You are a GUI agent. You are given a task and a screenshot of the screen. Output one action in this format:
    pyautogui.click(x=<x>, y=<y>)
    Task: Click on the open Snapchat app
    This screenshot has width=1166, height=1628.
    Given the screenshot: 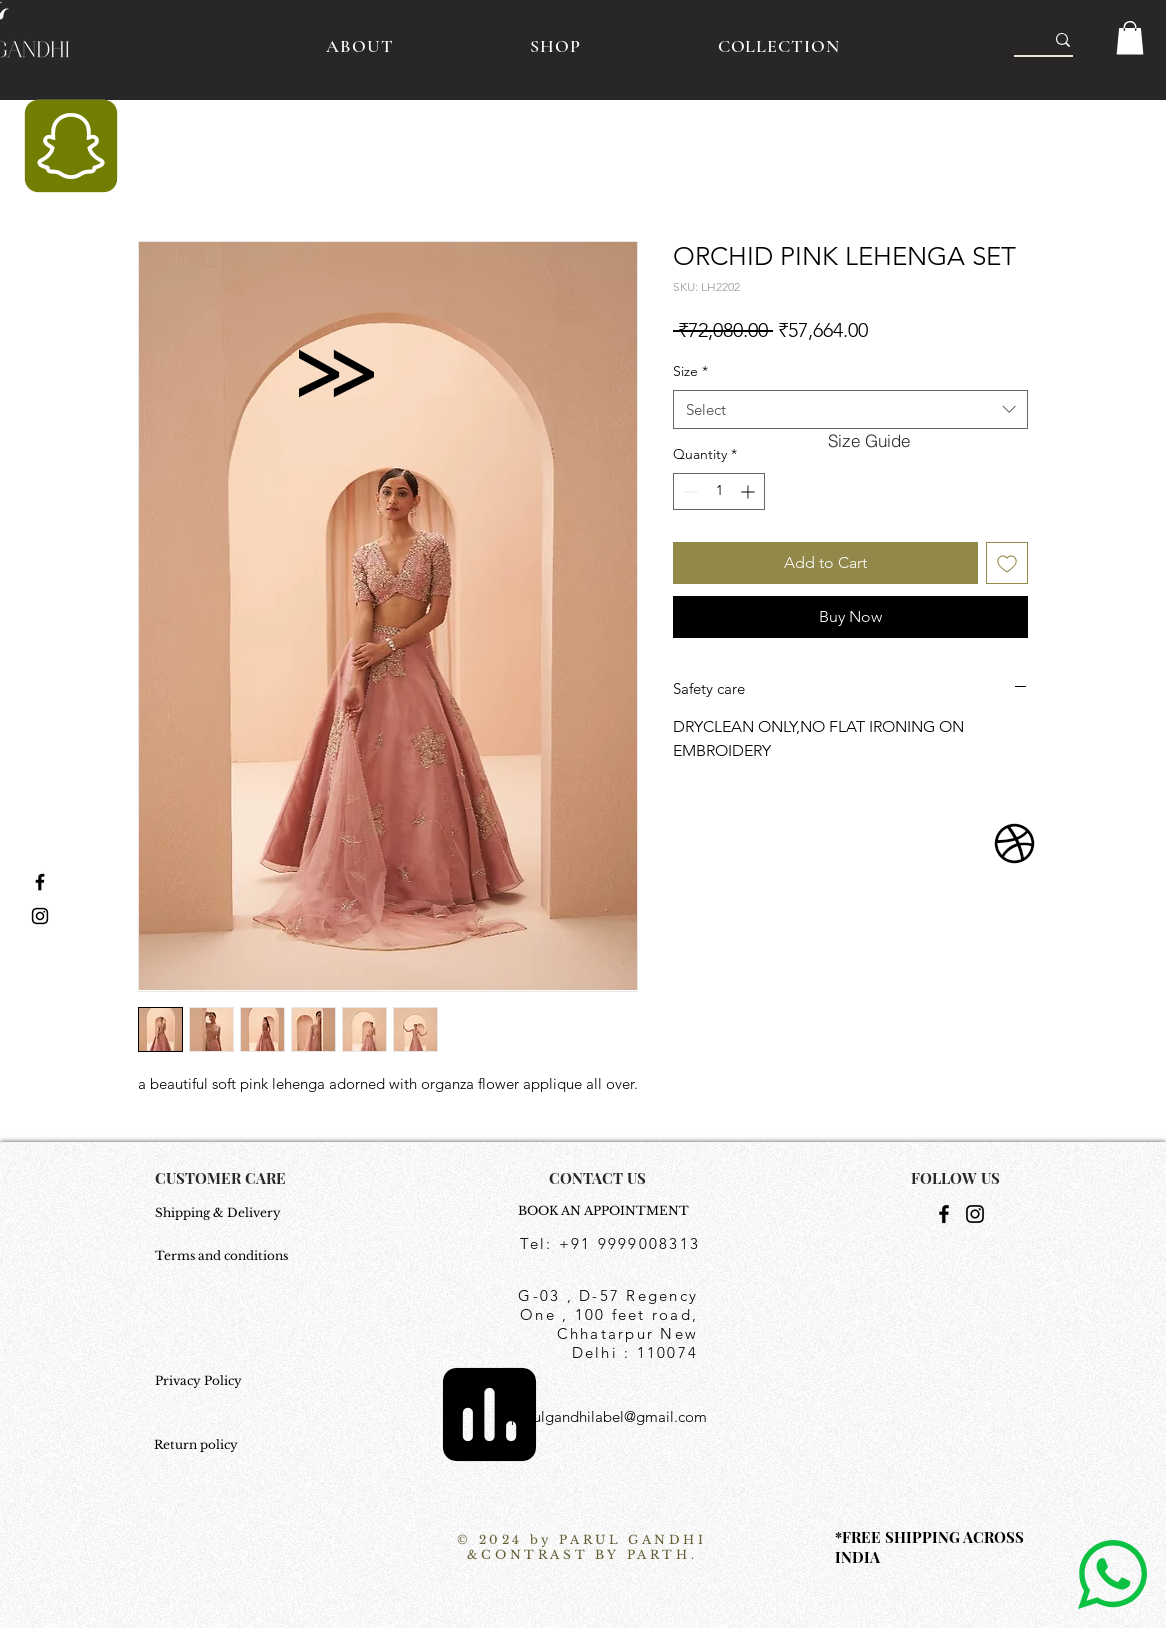 What is the action you would take?
    pyautogui.click(x=71, y=146)
    